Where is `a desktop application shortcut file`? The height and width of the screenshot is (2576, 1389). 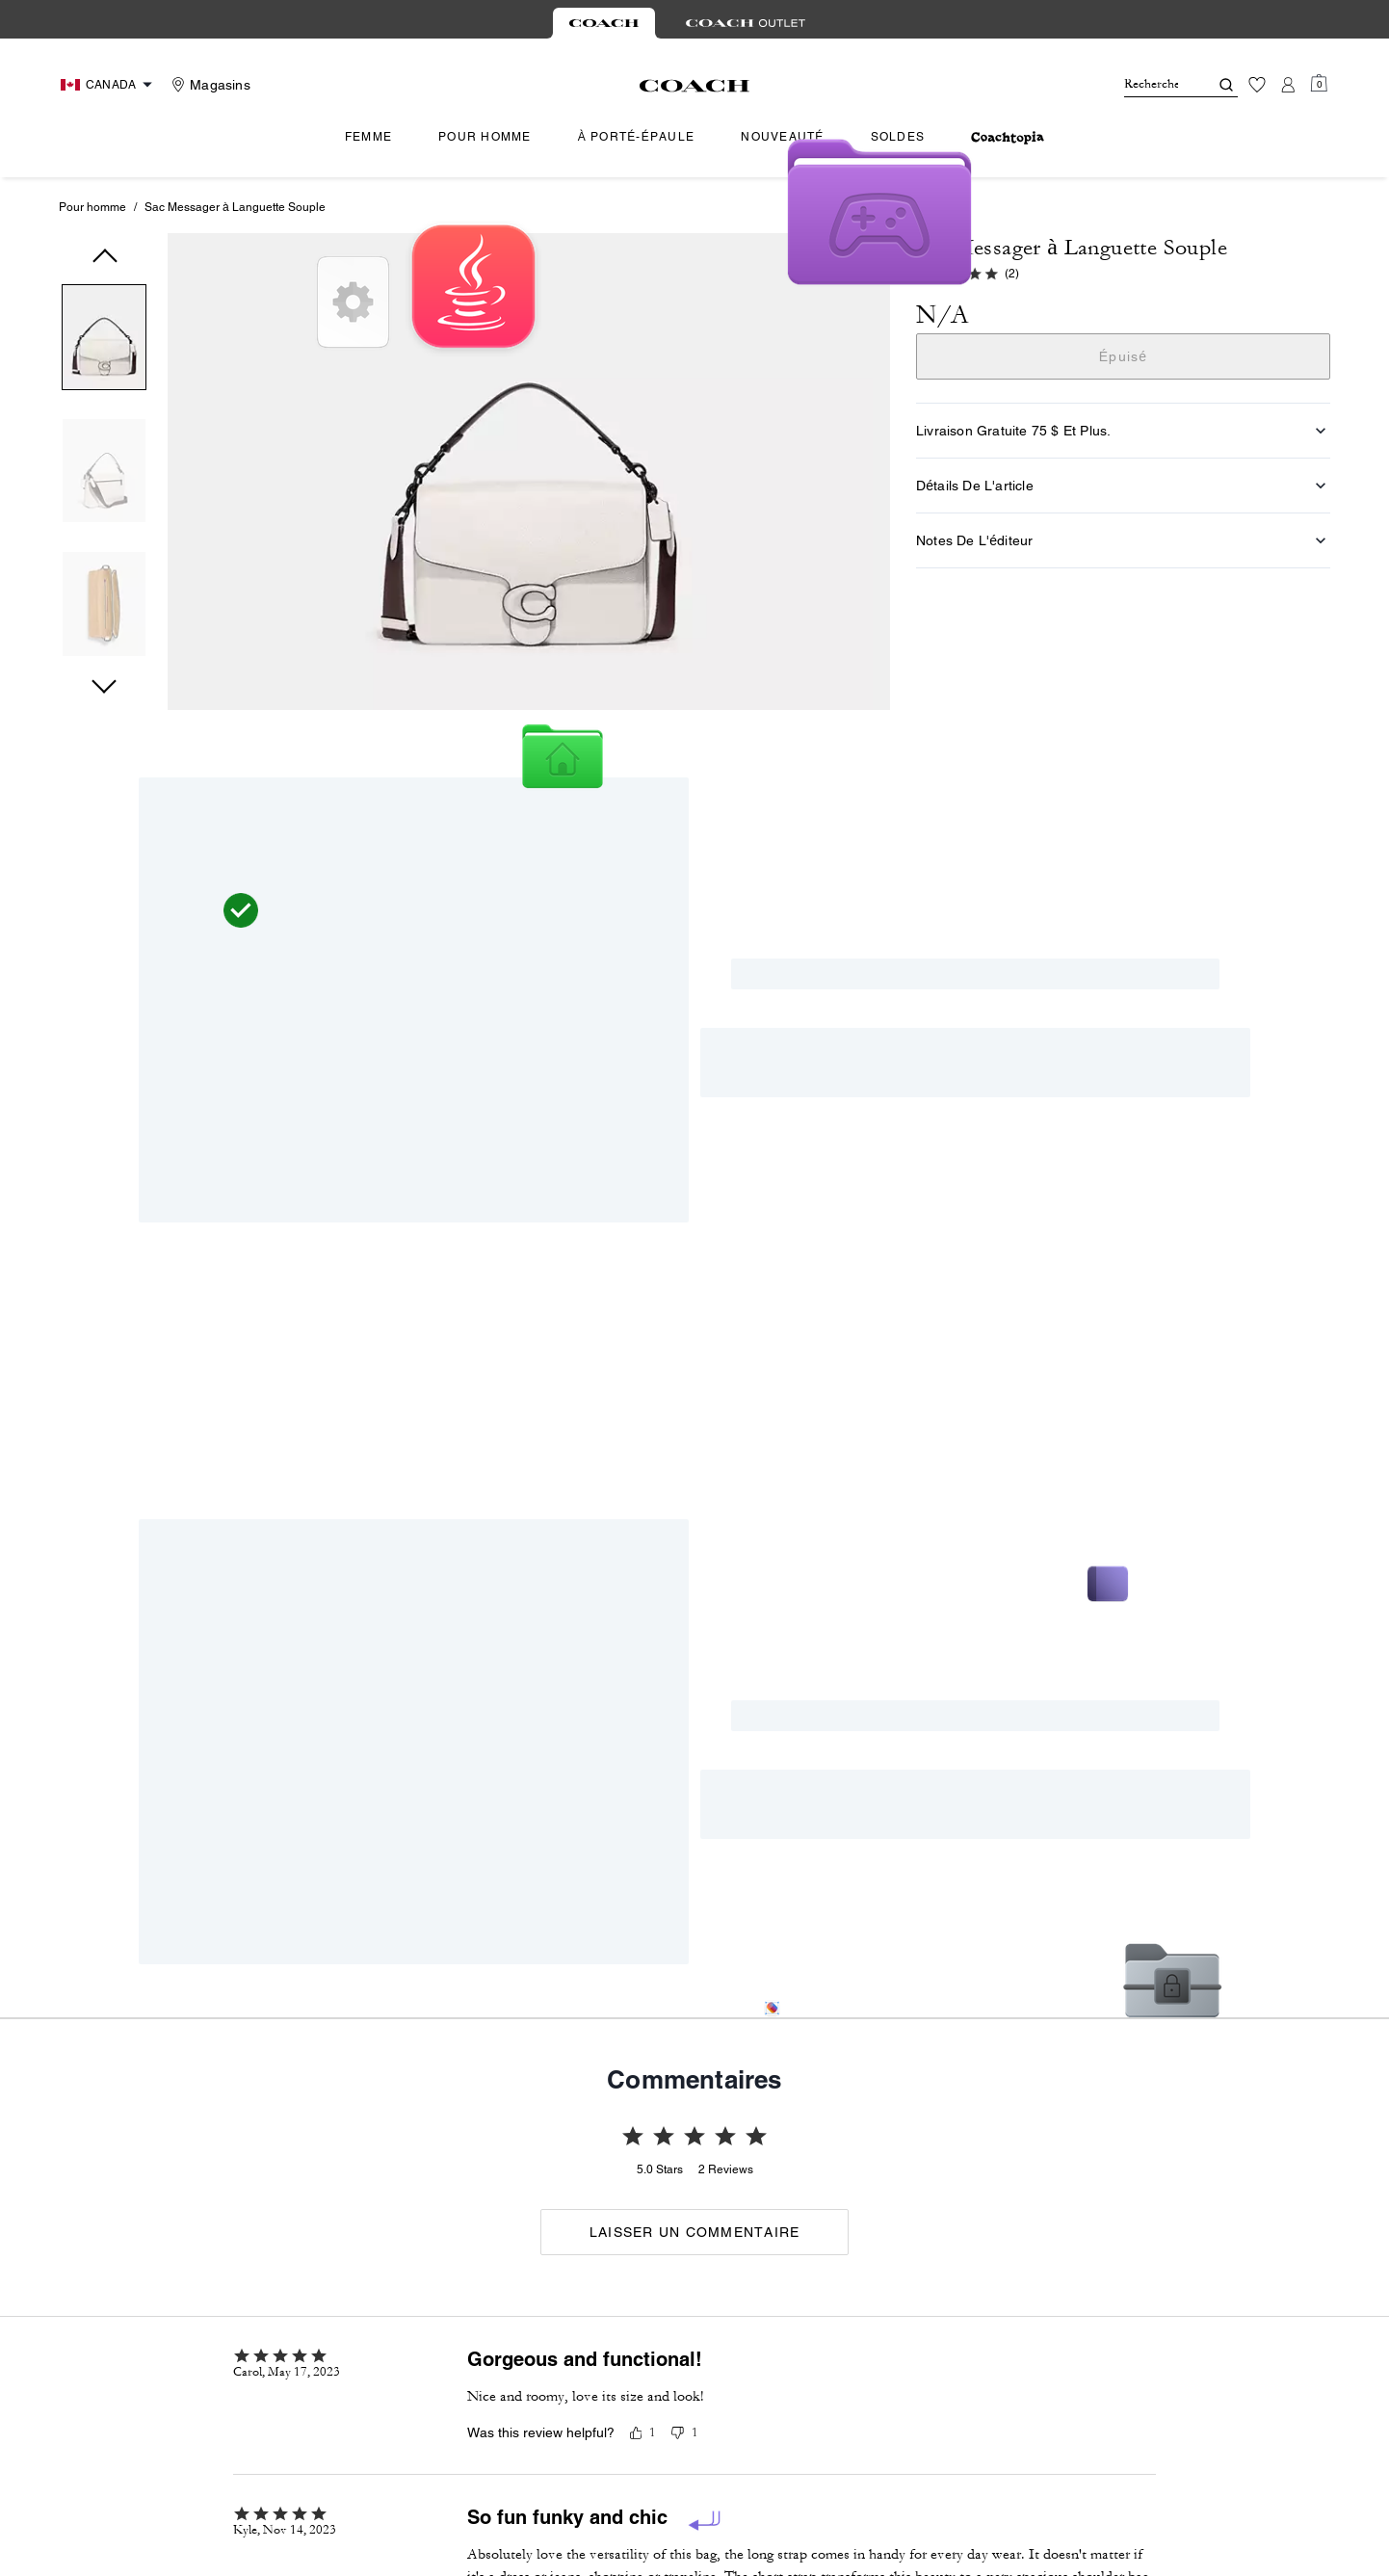
a desktop application shortcut file is located at coordinates (353, 302).